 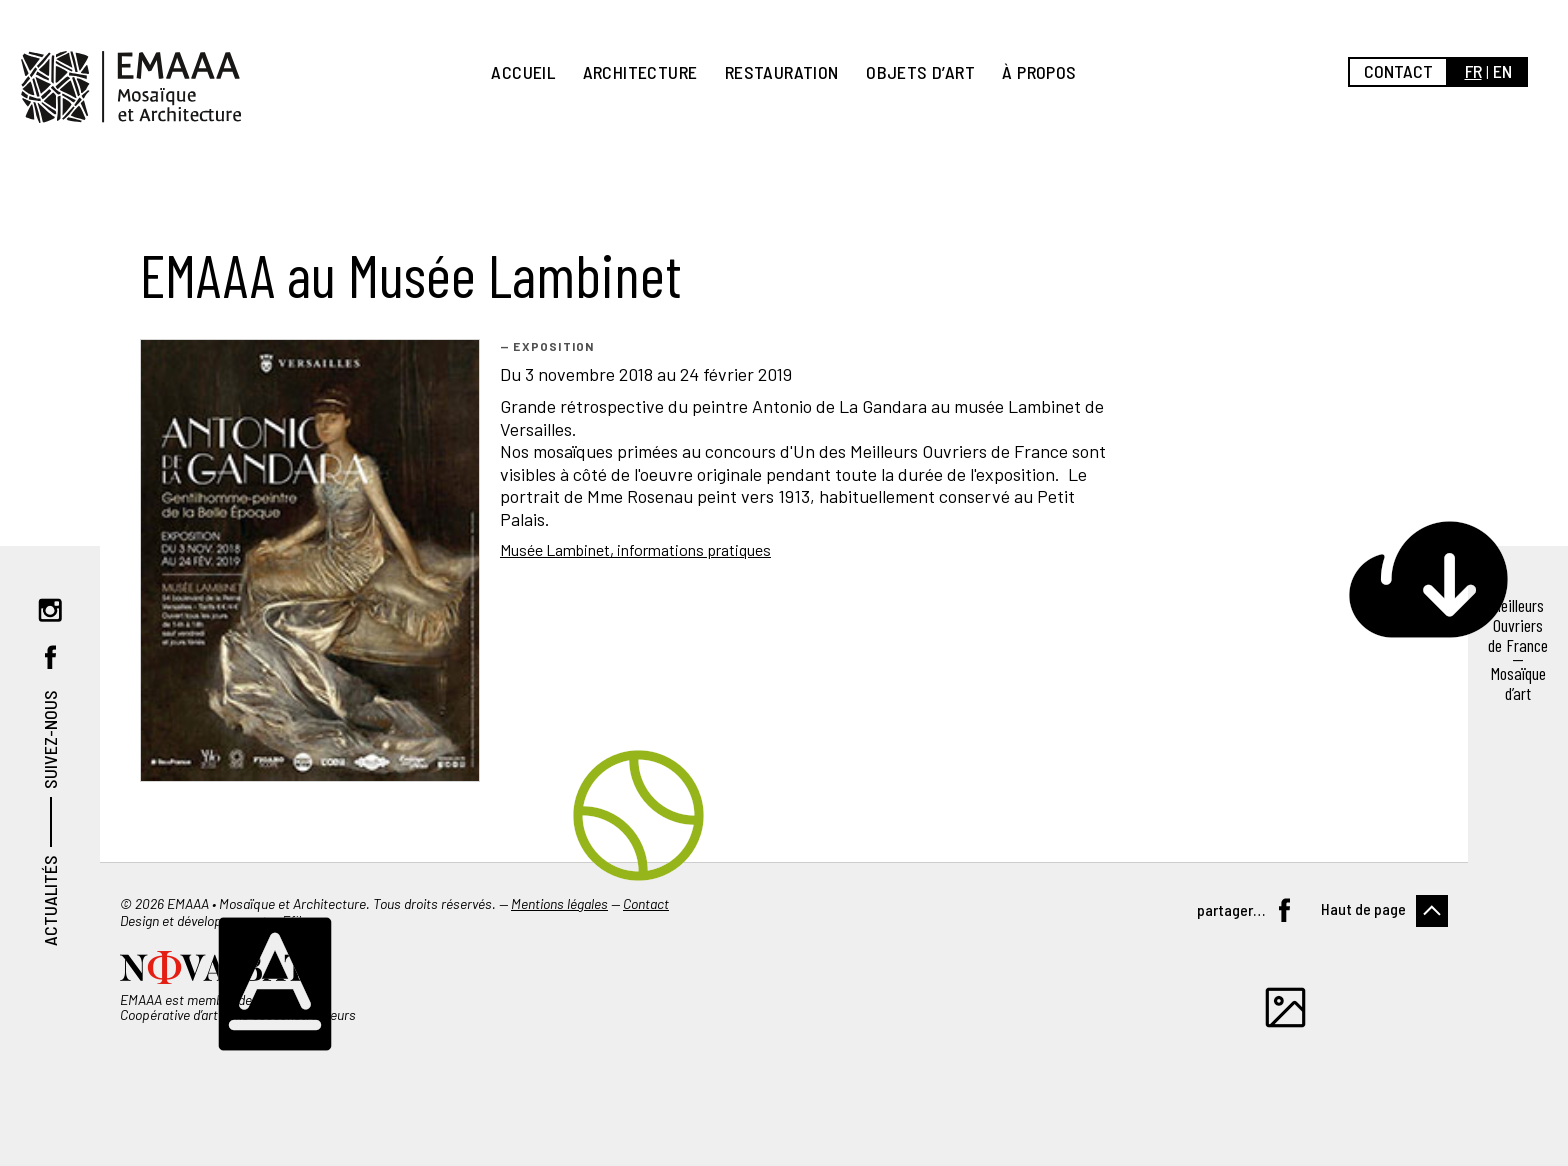 What do you see at coordinates (1285, 1007) in the screenshot?
I see `view image or photo` at bounding box center [1285, 1007].